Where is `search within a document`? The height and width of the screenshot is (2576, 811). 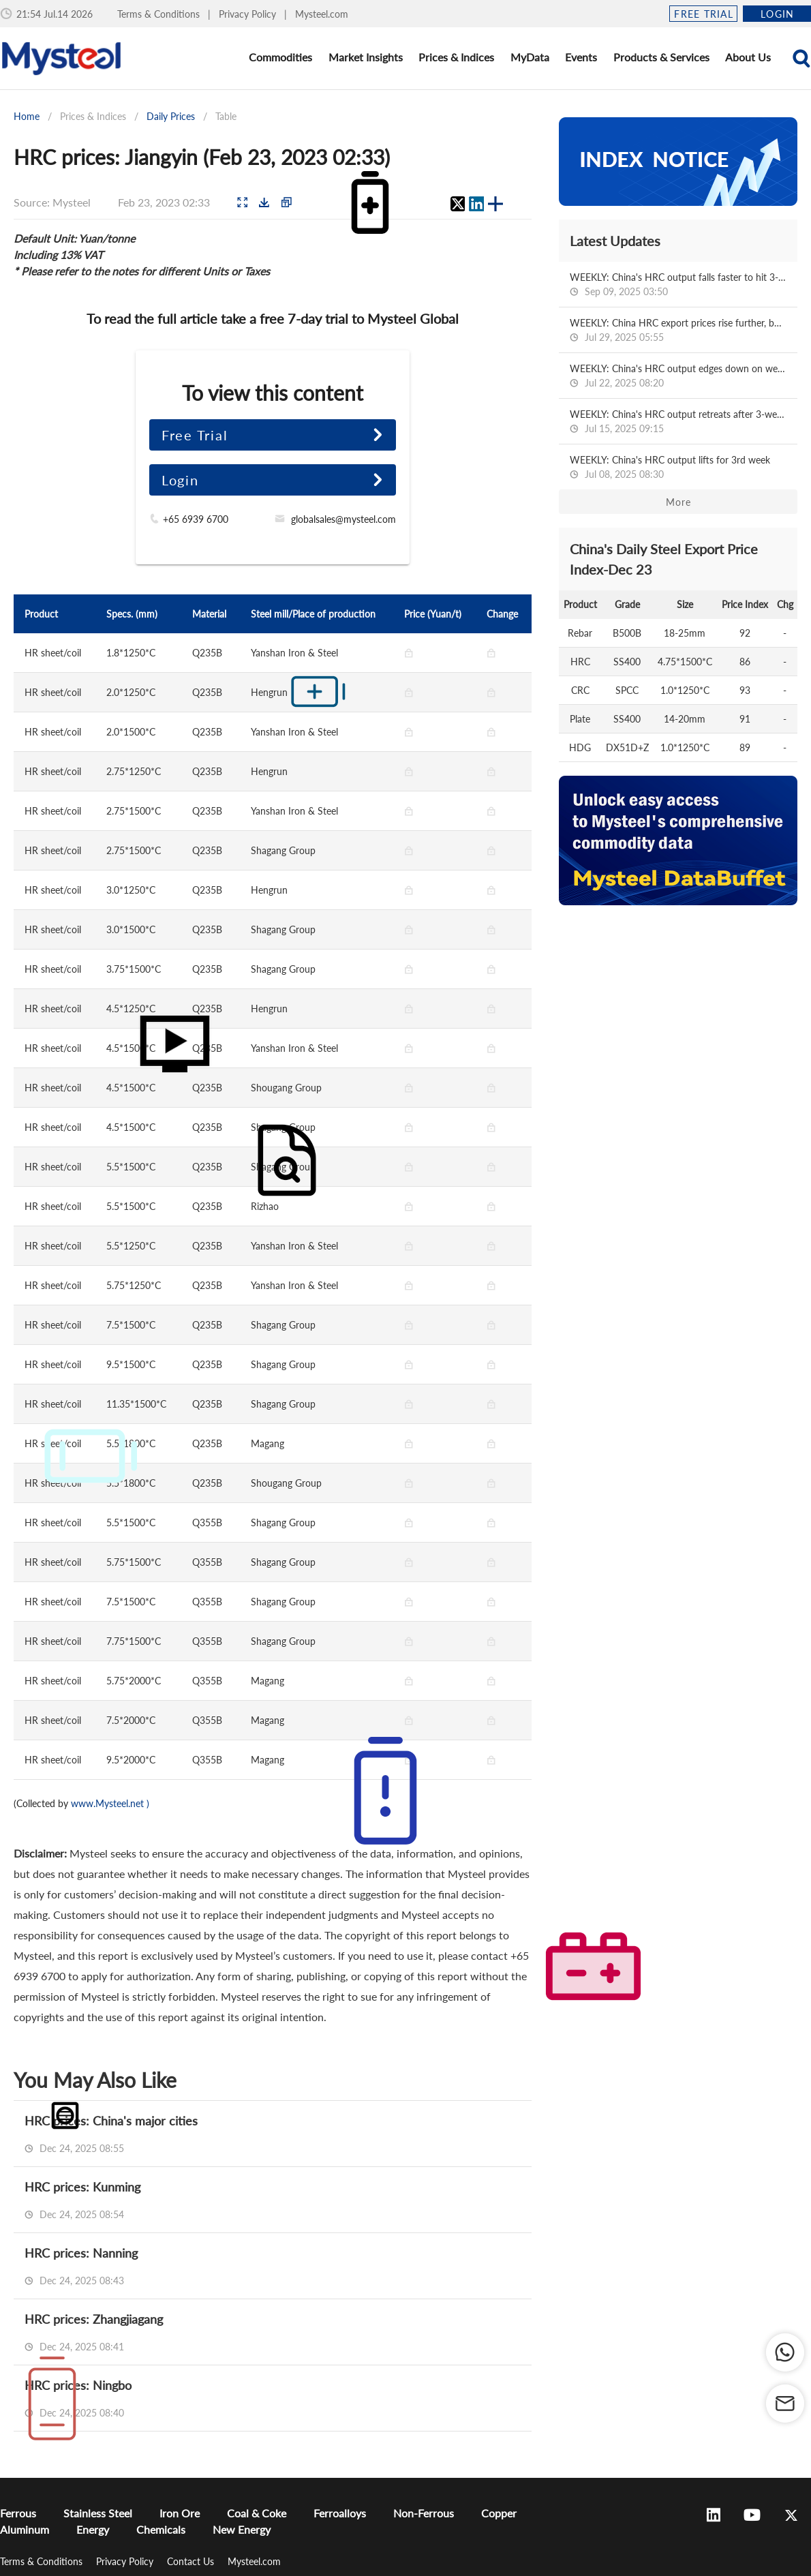 search within a document is located at coordinates (287, 1162).